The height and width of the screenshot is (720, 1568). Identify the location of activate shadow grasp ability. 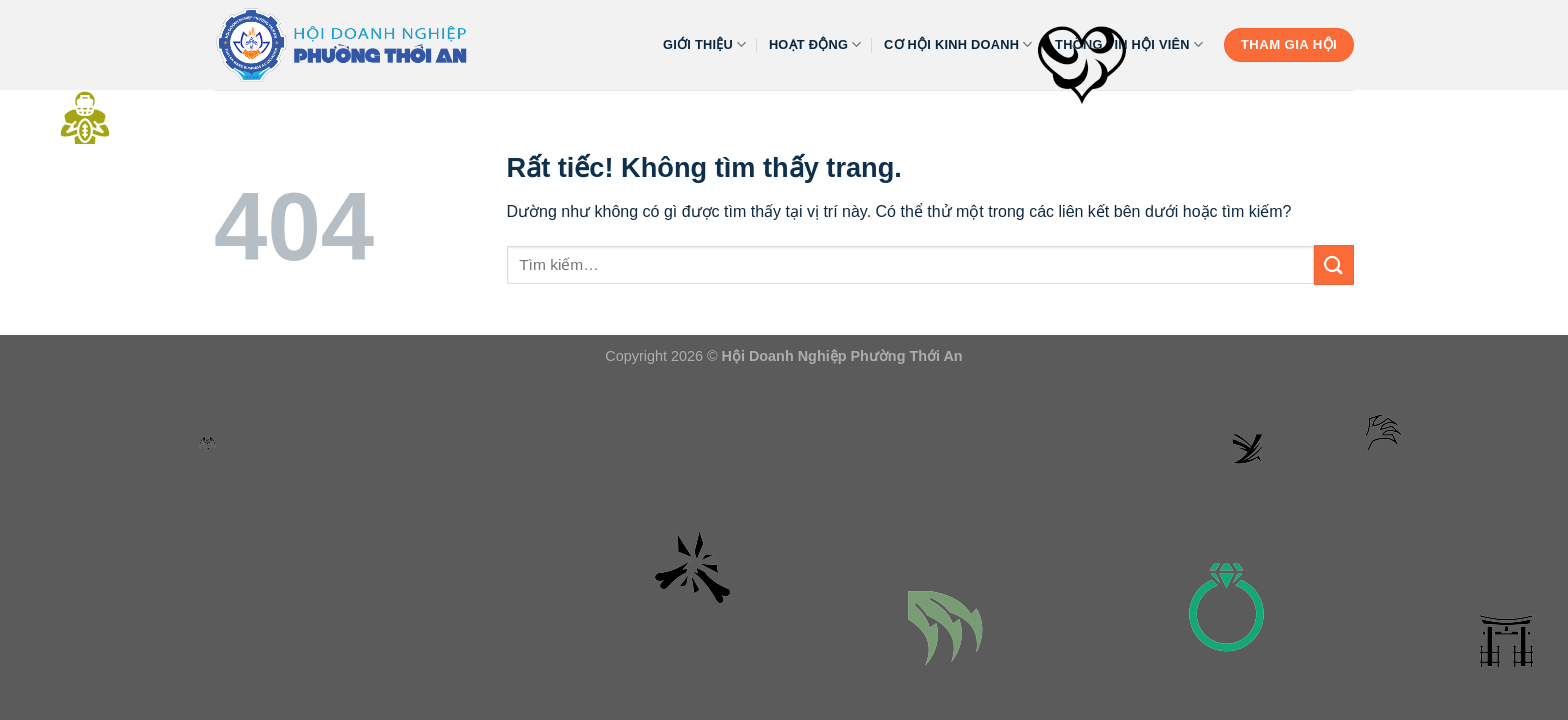
(1383, 432).